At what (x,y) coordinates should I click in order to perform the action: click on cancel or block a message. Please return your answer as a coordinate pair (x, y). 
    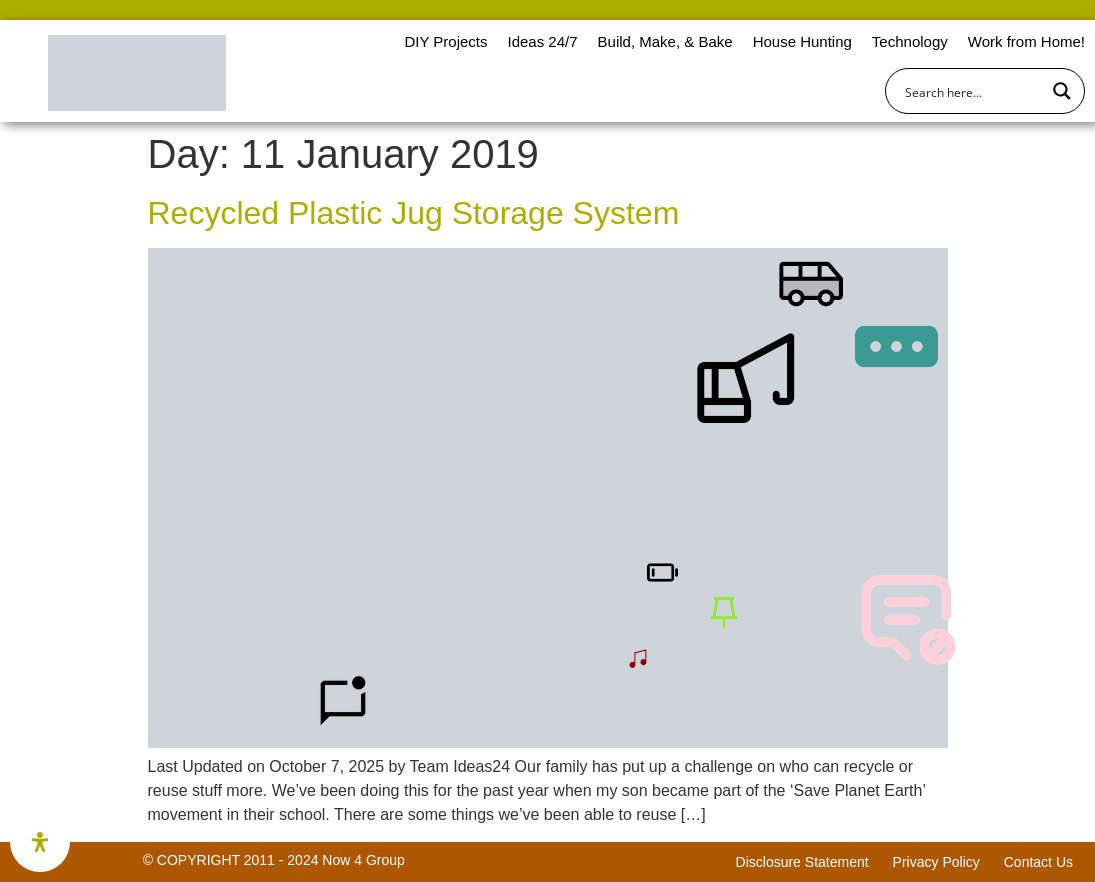
    Looking at the image, I should click on (906, 615).